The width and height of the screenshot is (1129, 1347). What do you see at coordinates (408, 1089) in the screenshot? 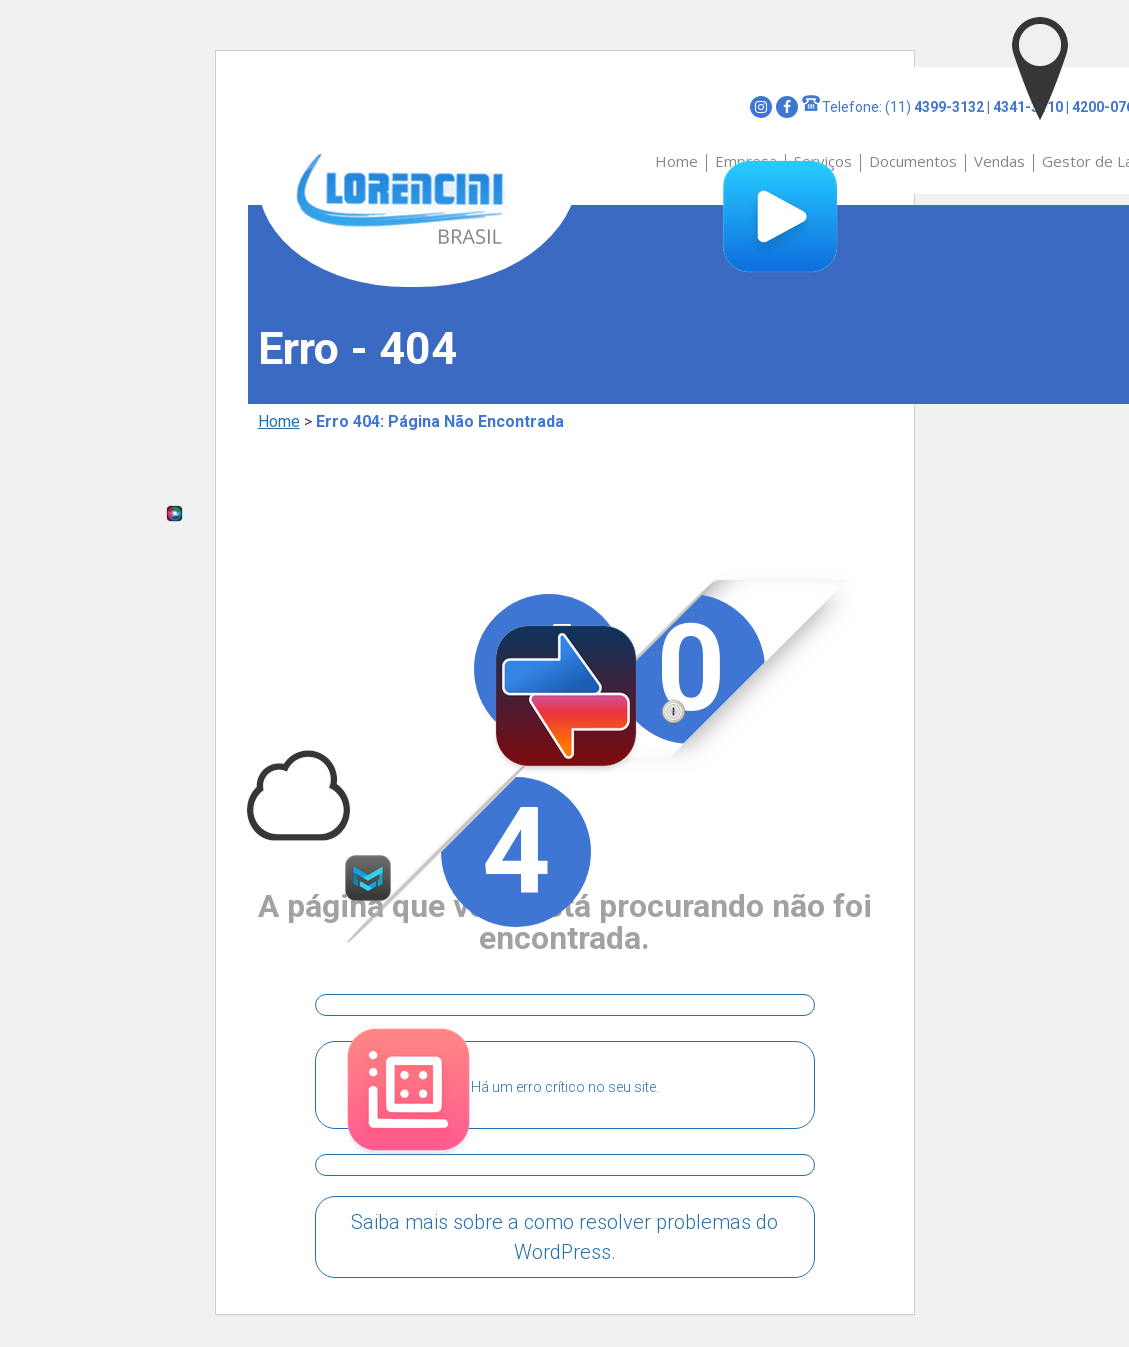
I see `open ludusavi game save backup tool` at bounding box center [408, 1089].